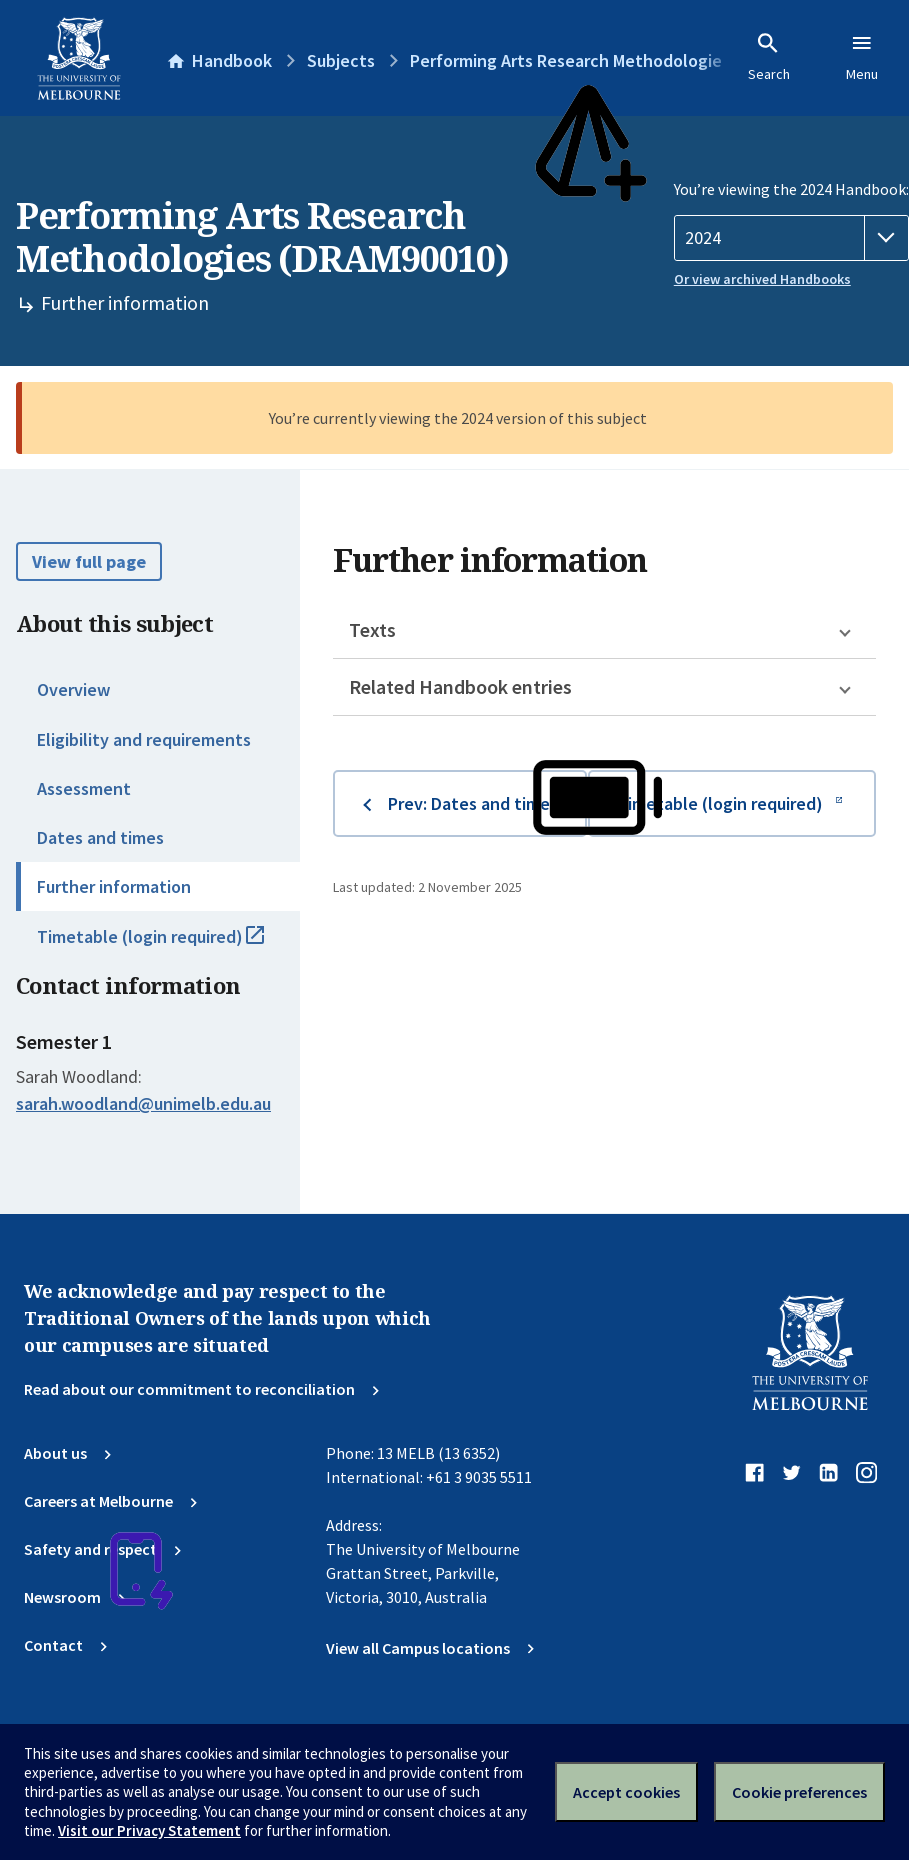 The width and height of the screenshot is (909, 1860). I want to click on indicates battery is fully charged, so click(595, 797).